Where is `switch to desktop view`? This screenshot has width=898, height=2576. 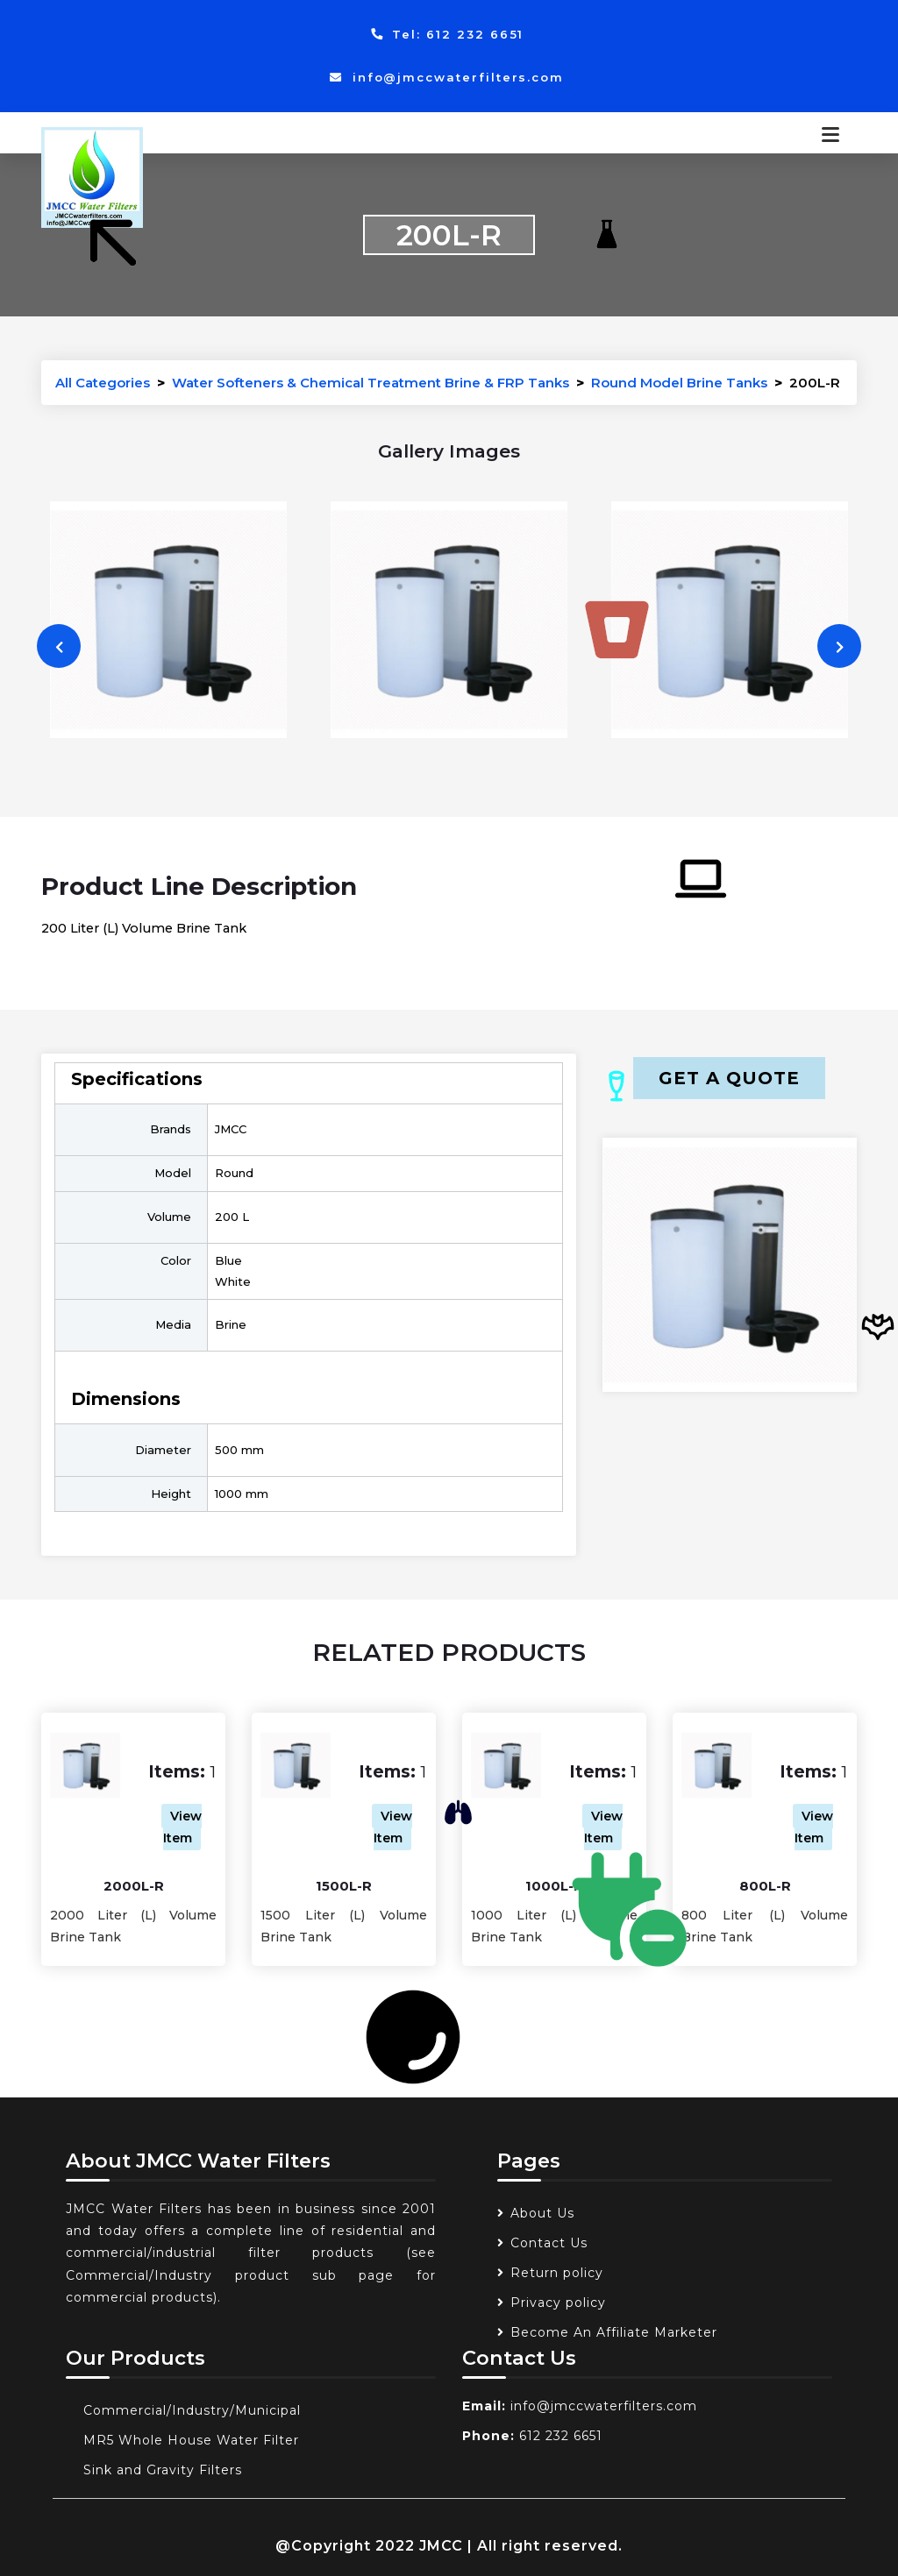
switch to desktop view is located at coordinates (701, 877).